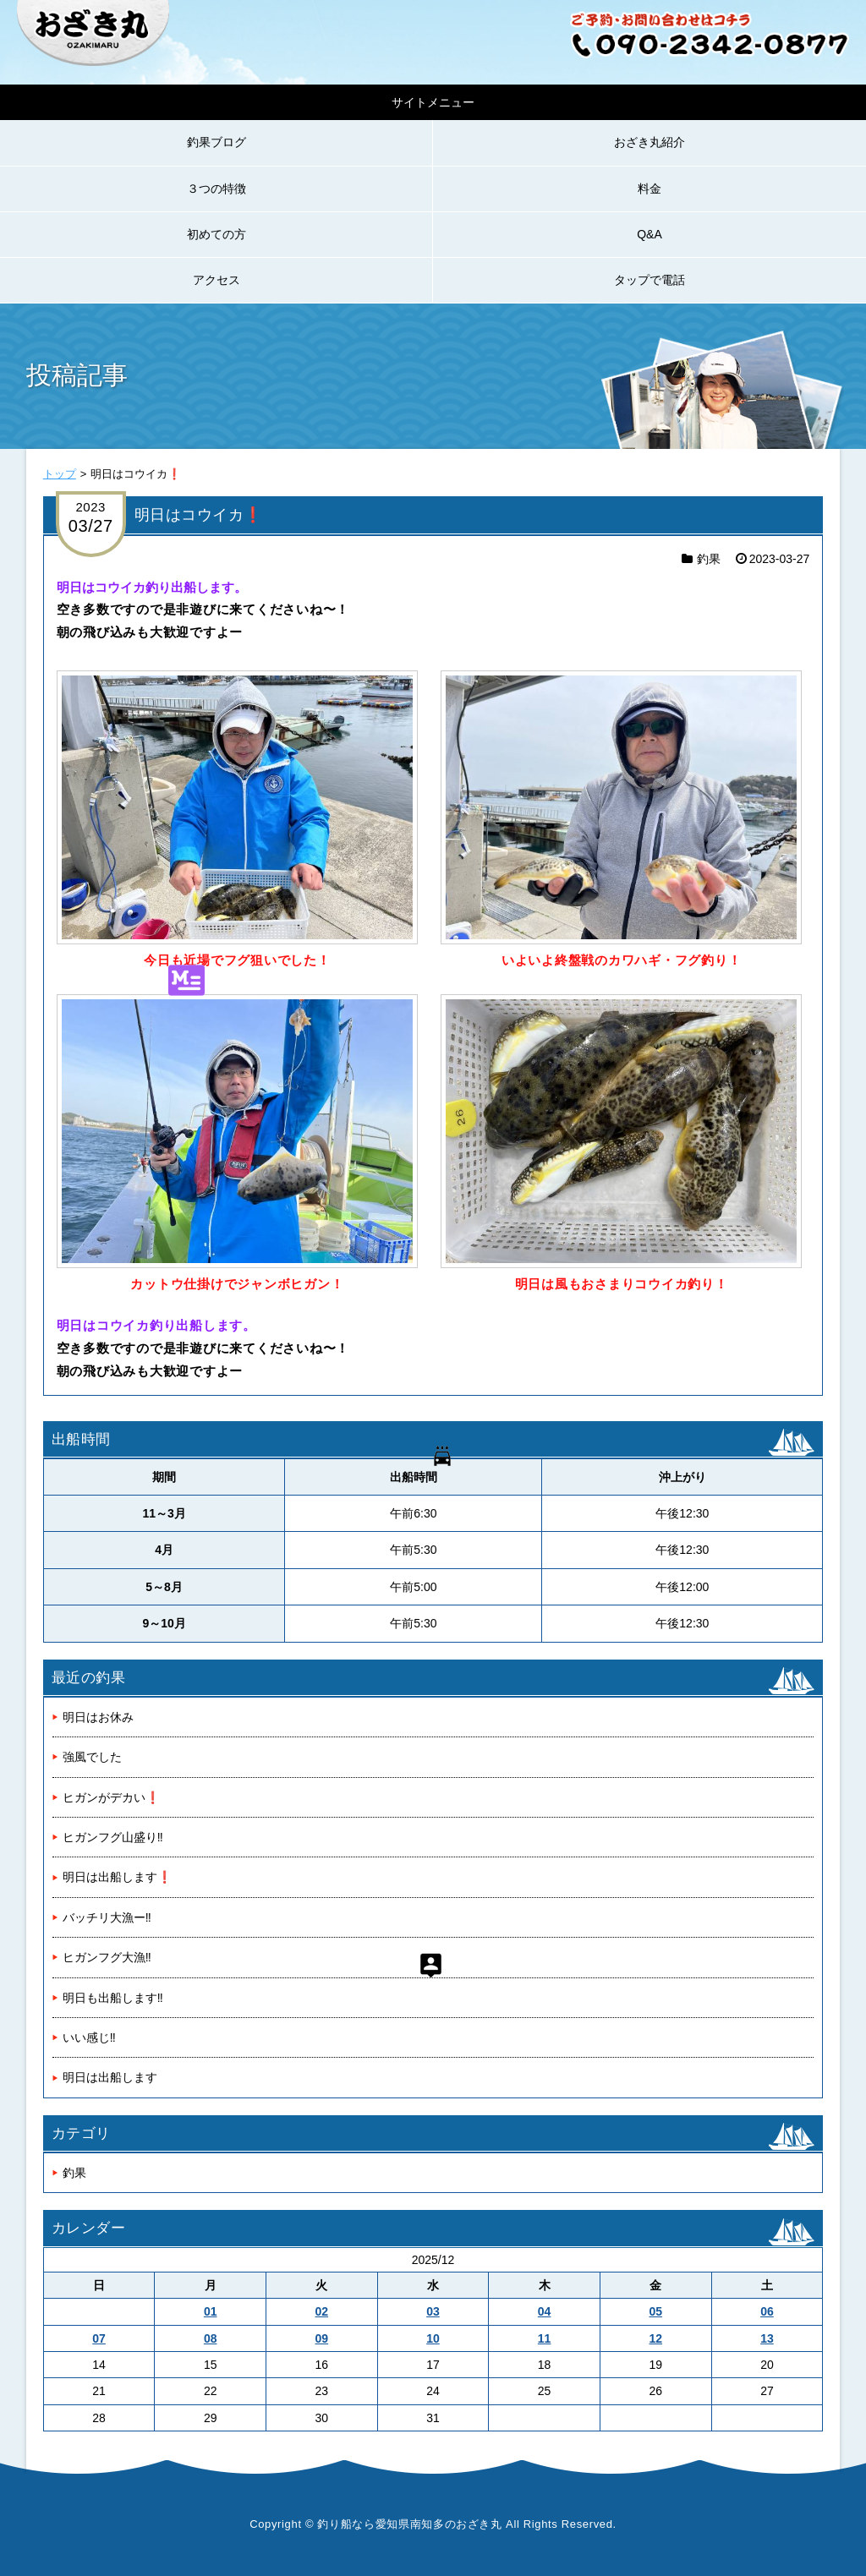 Image resolution: width=866 pixels, height=2576 pixels. I want to click on find nearby car wash locations, so click(442, 1456).